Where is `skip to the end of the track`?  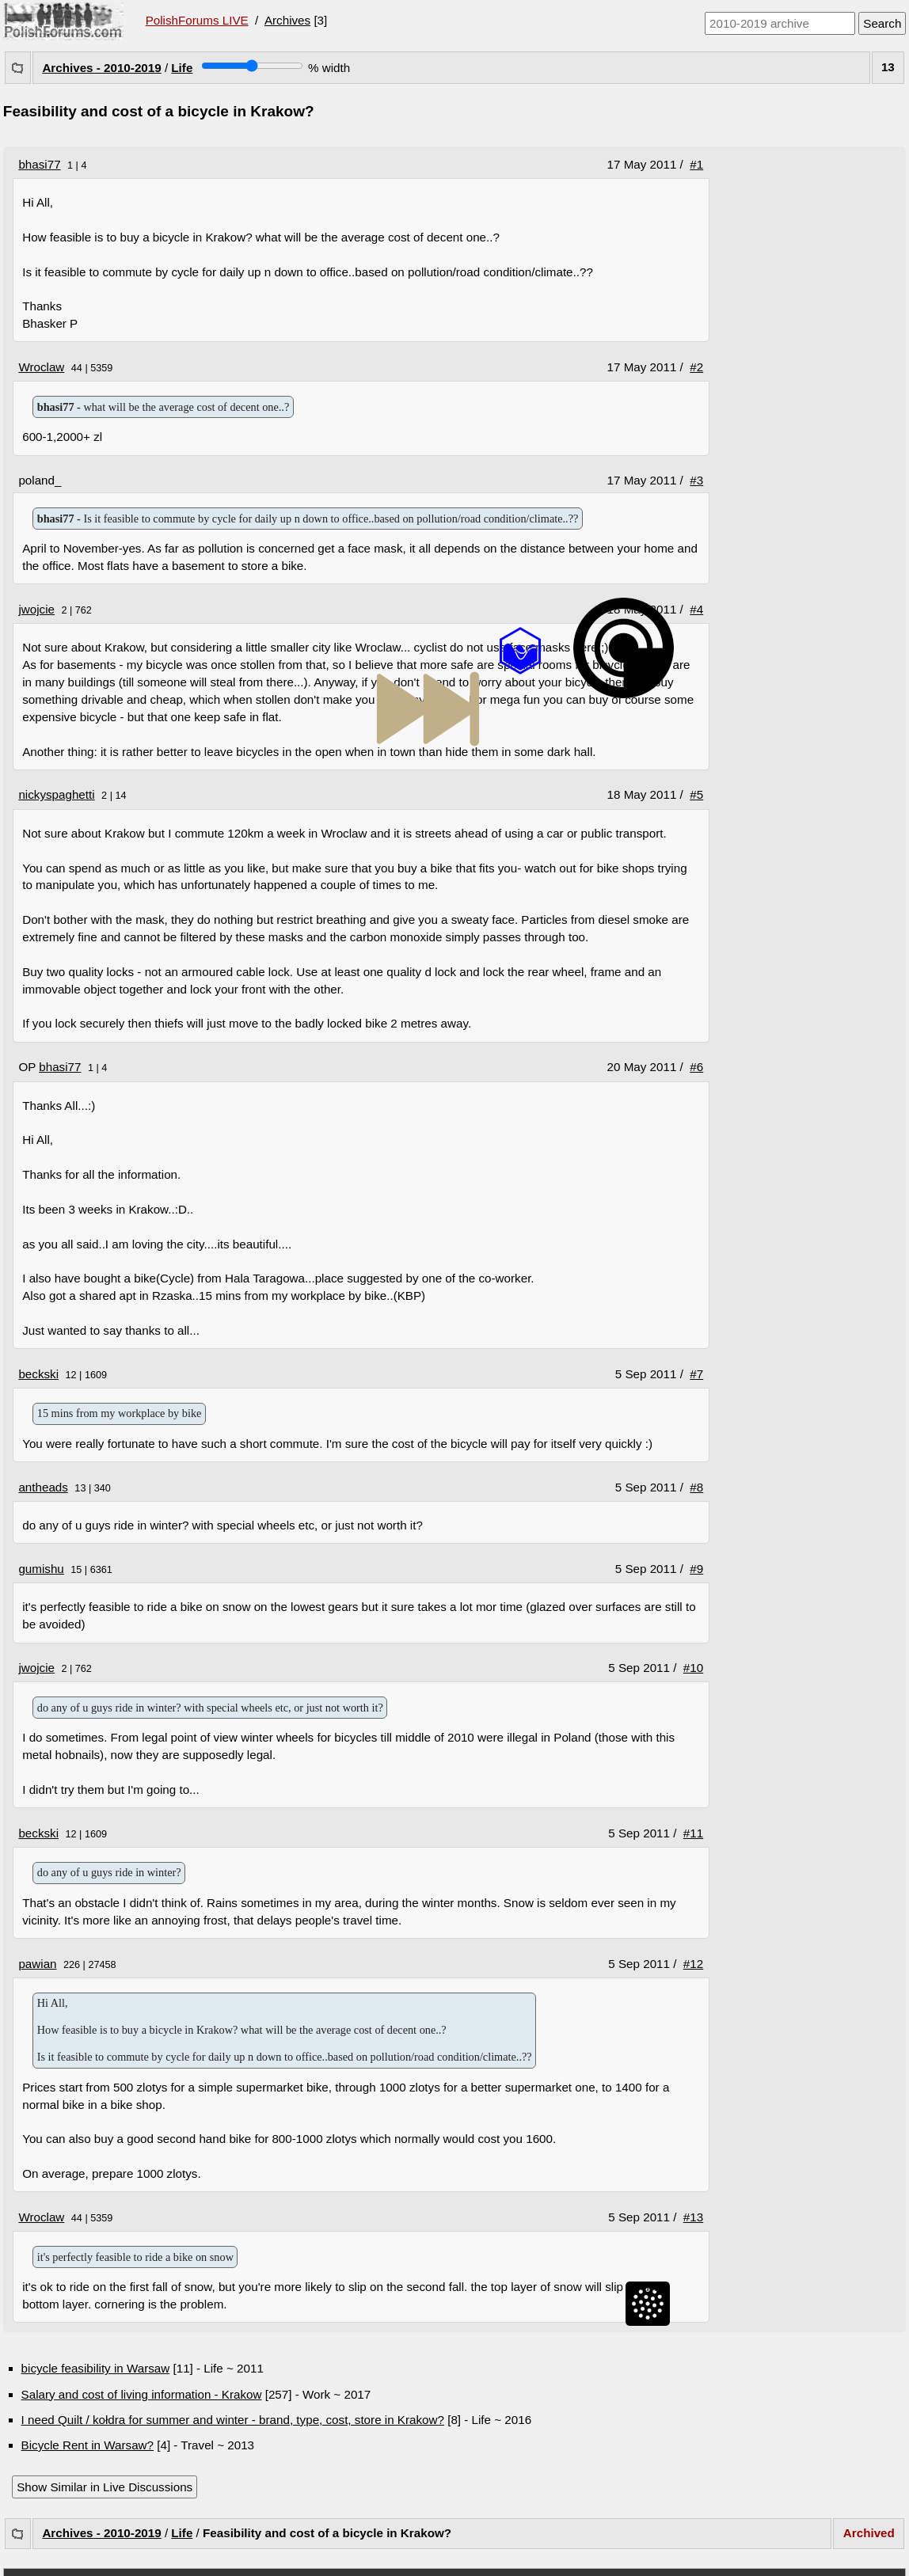 skip to the end of the track is located at coordinates (428, 709).